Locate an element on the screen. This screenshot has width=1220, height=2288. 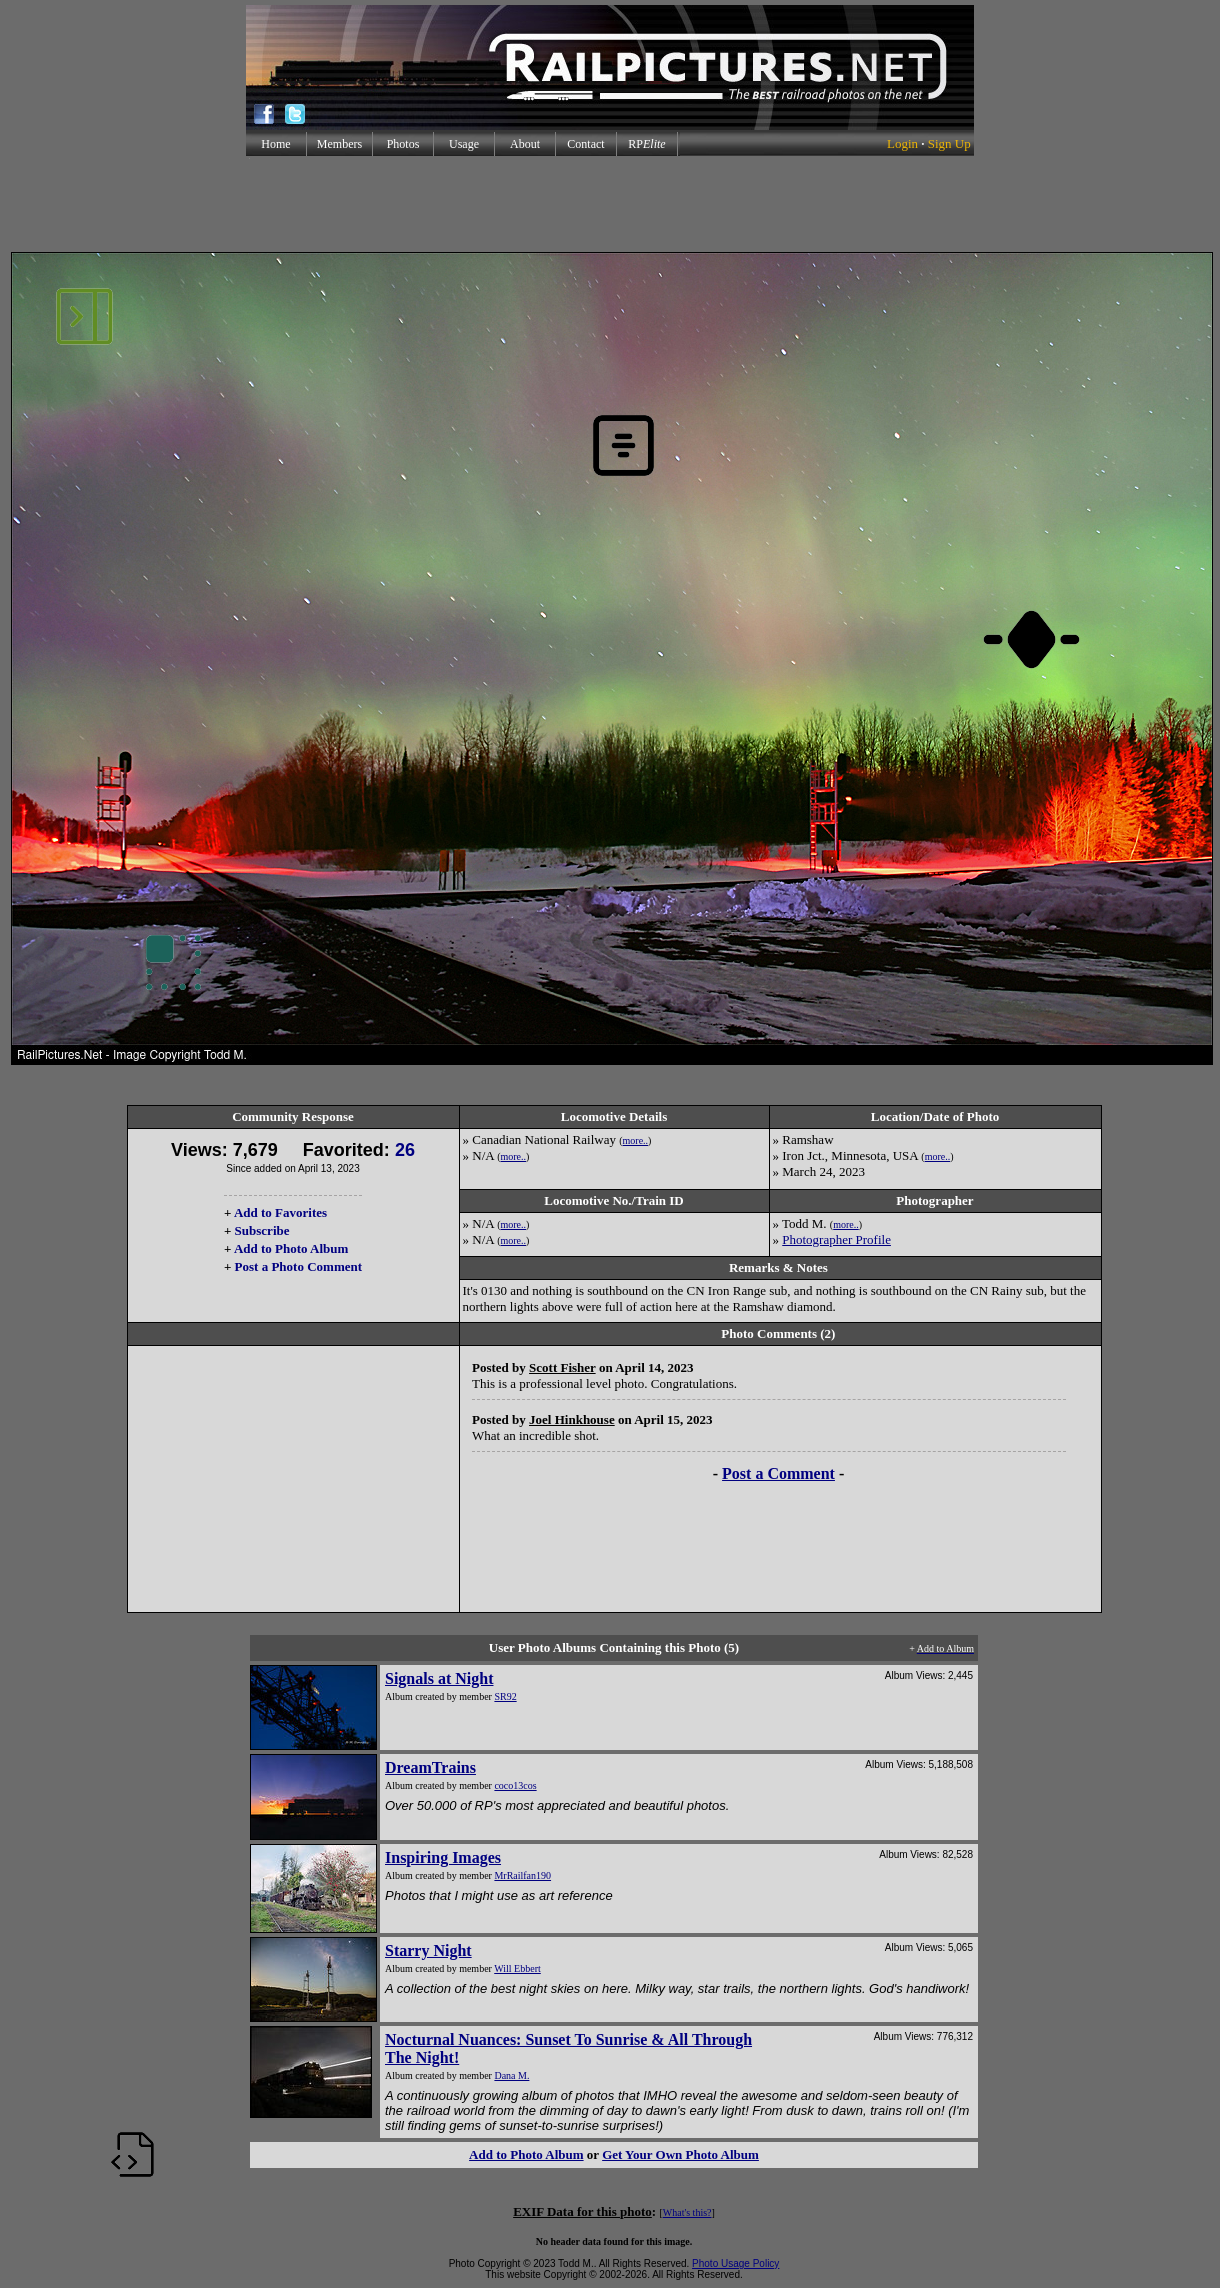
view source code file is located at coordinates (135, 2154).